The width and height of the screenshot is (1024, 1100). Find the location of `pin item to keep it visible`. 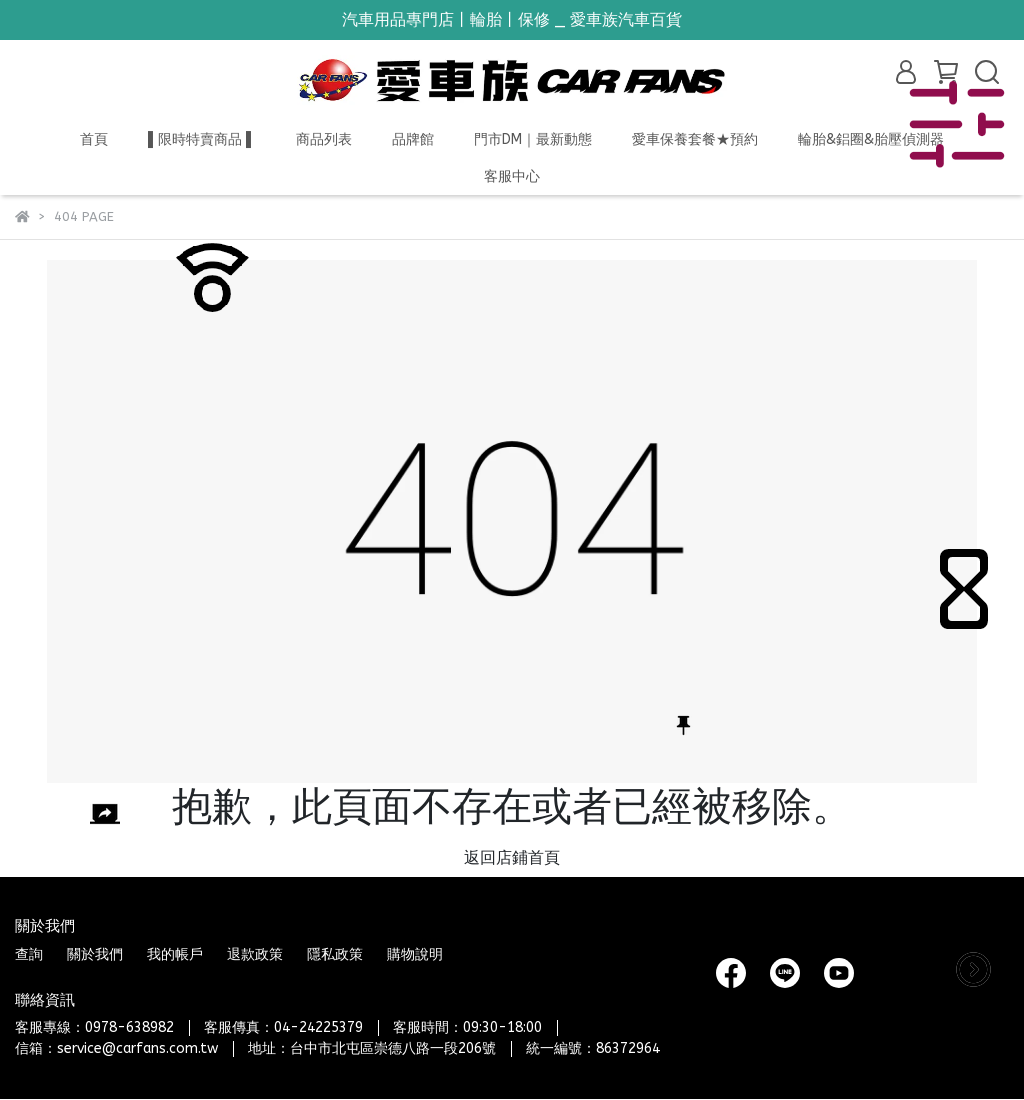

pin item to keep it visible is located at coordinates (683, 725).